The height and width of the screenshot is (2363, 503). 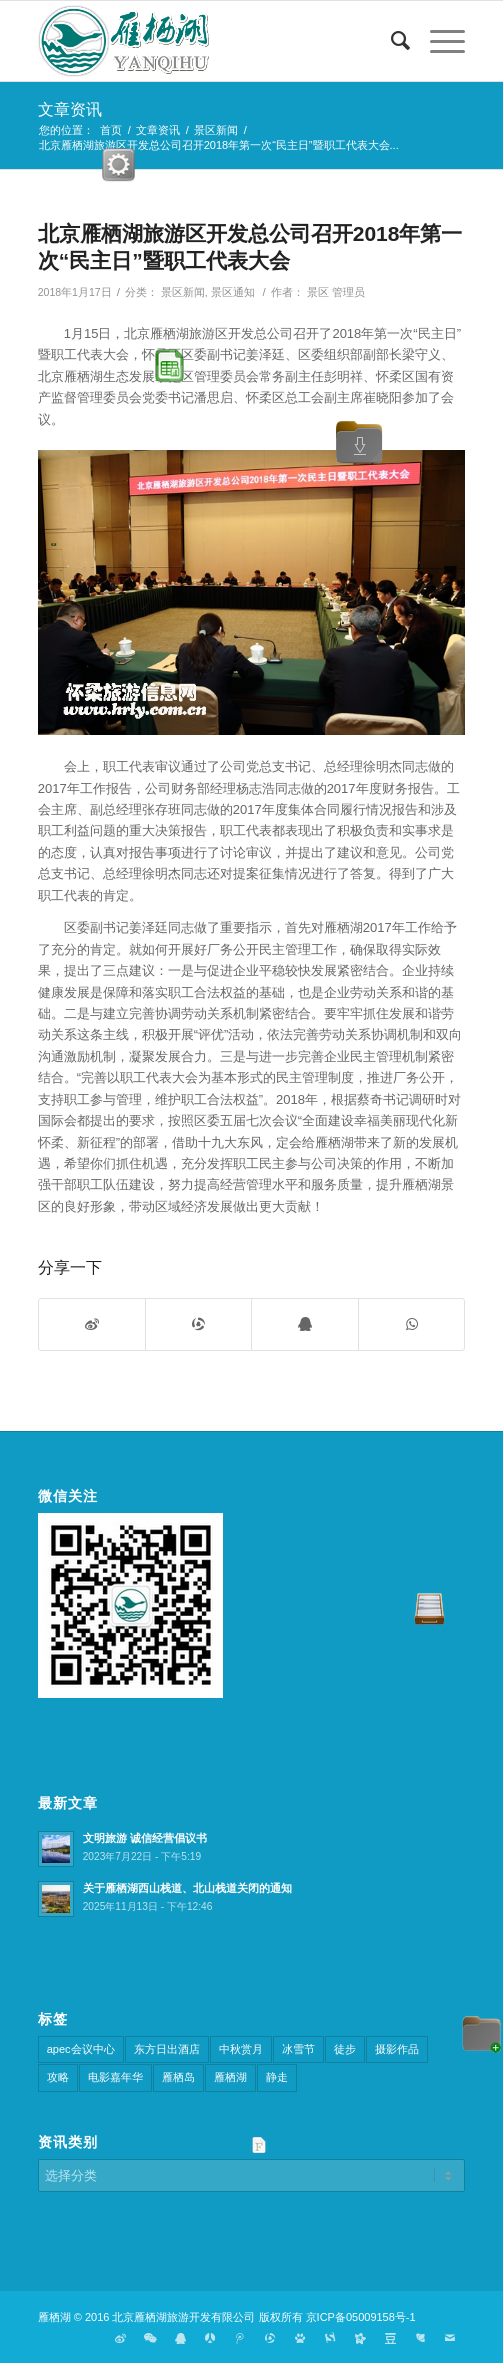 What do you see at coordinates (429, 1609) in the screenshot?
I see `access all my files in finder` at bounding box center [429, 1609].